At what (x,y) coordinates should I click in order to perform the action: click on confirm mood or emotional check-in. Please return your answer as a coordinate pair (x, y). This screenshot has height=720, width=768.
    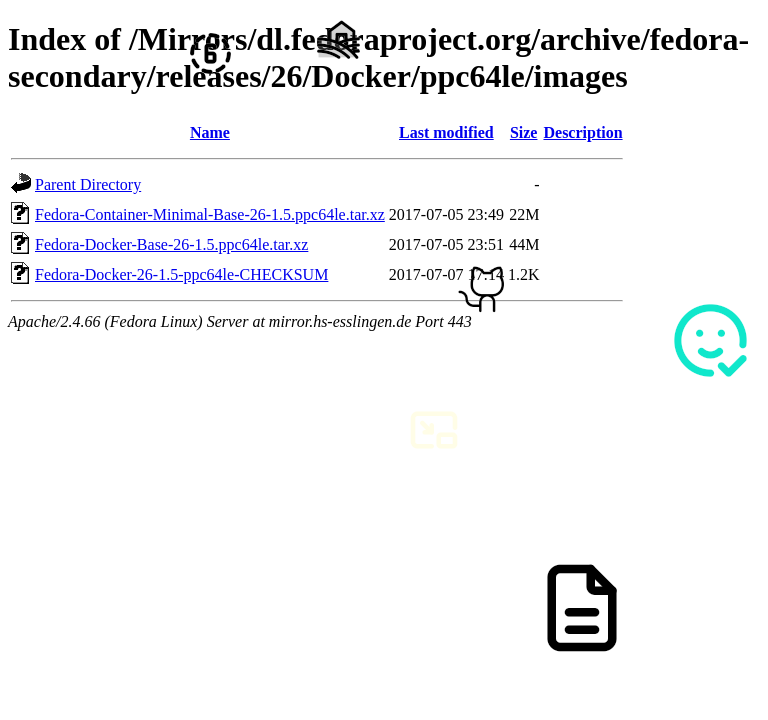
    Looking at the image, I should click on (710, 340).